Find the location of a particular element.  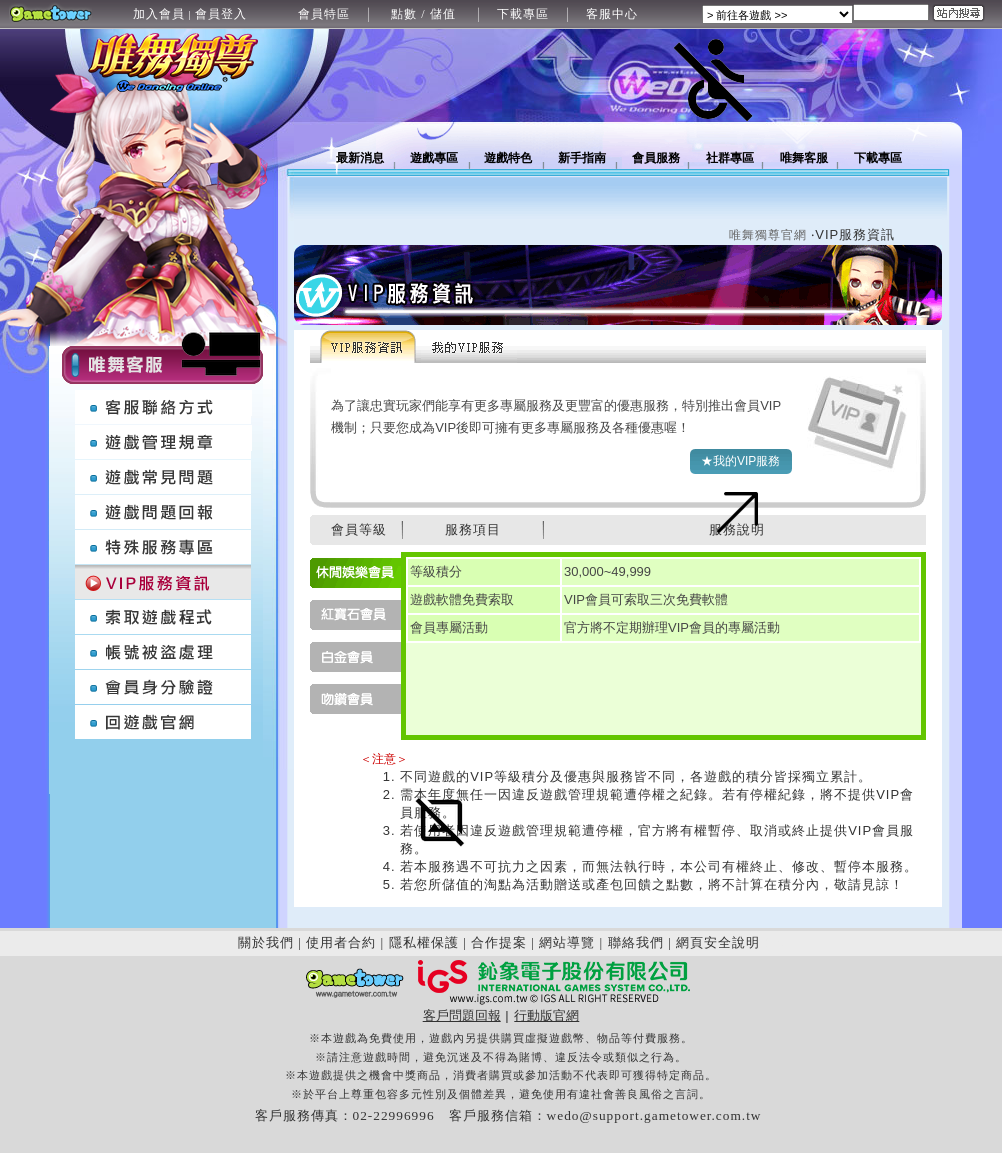

select flat bed seat option for flight is located at coordinates (221, 352).